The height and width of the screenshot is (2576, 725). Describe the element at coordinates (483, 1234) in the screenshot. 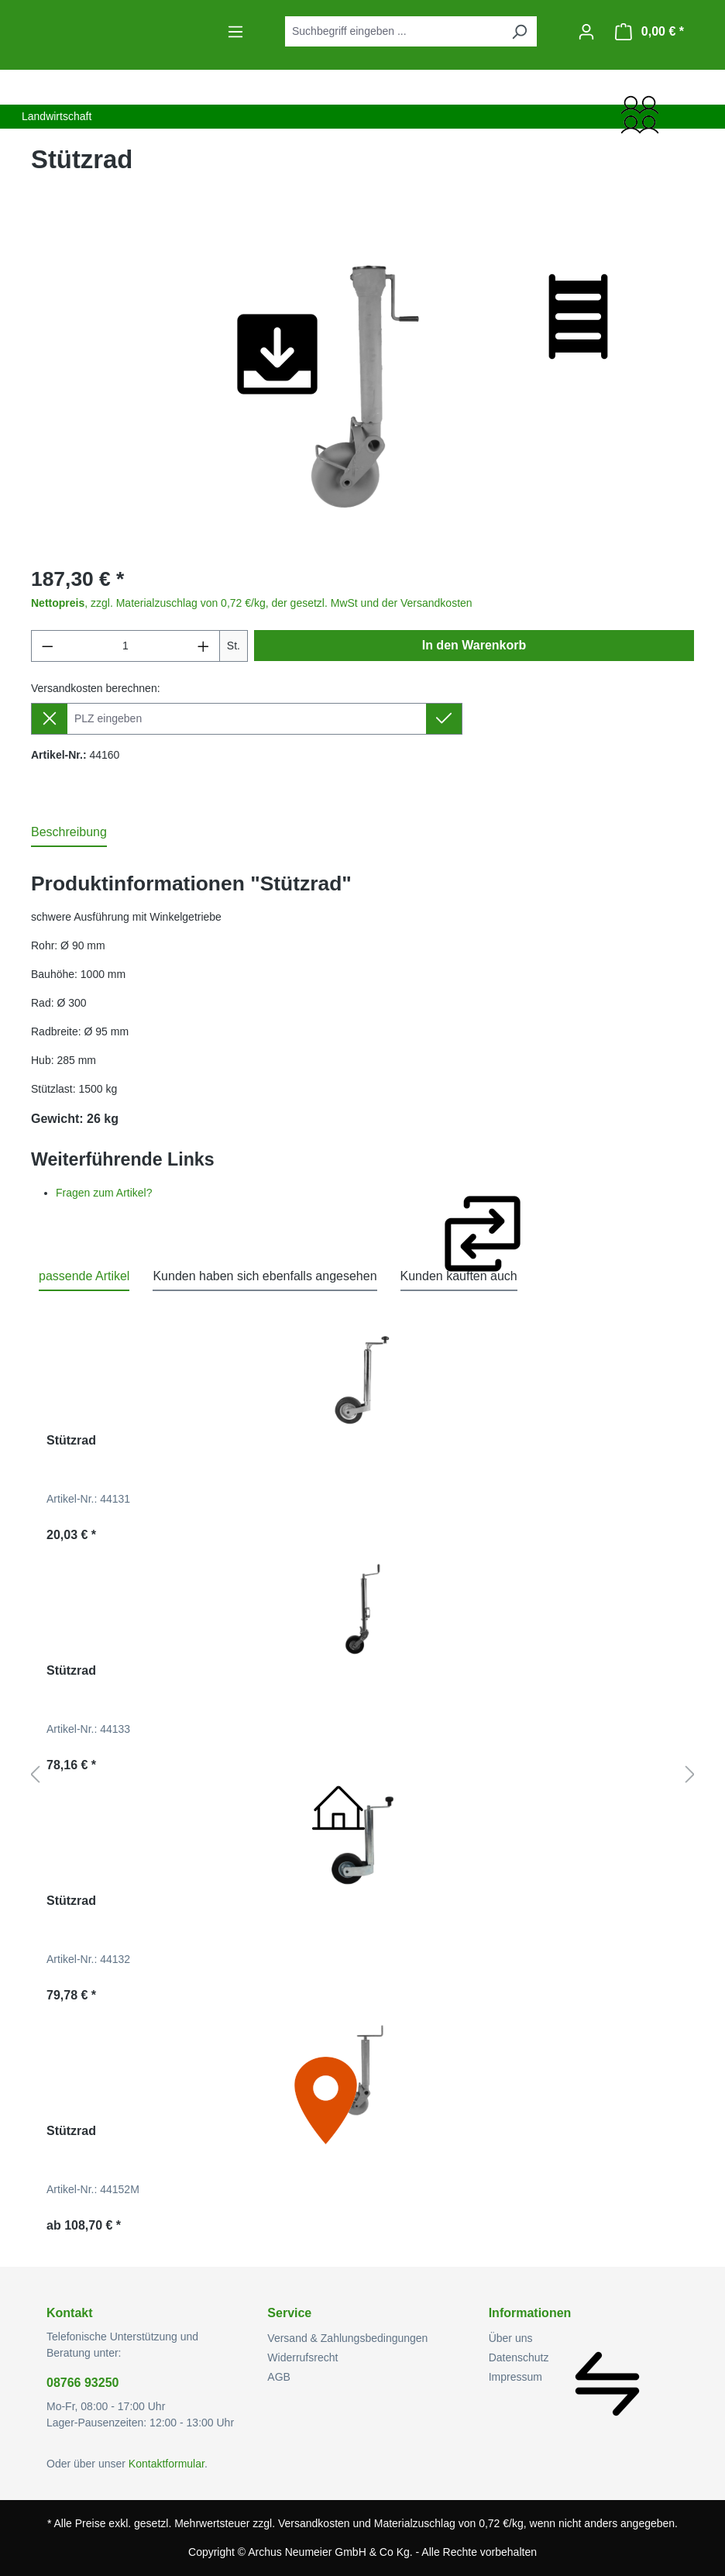

I see `swap or exchange items` at that location.